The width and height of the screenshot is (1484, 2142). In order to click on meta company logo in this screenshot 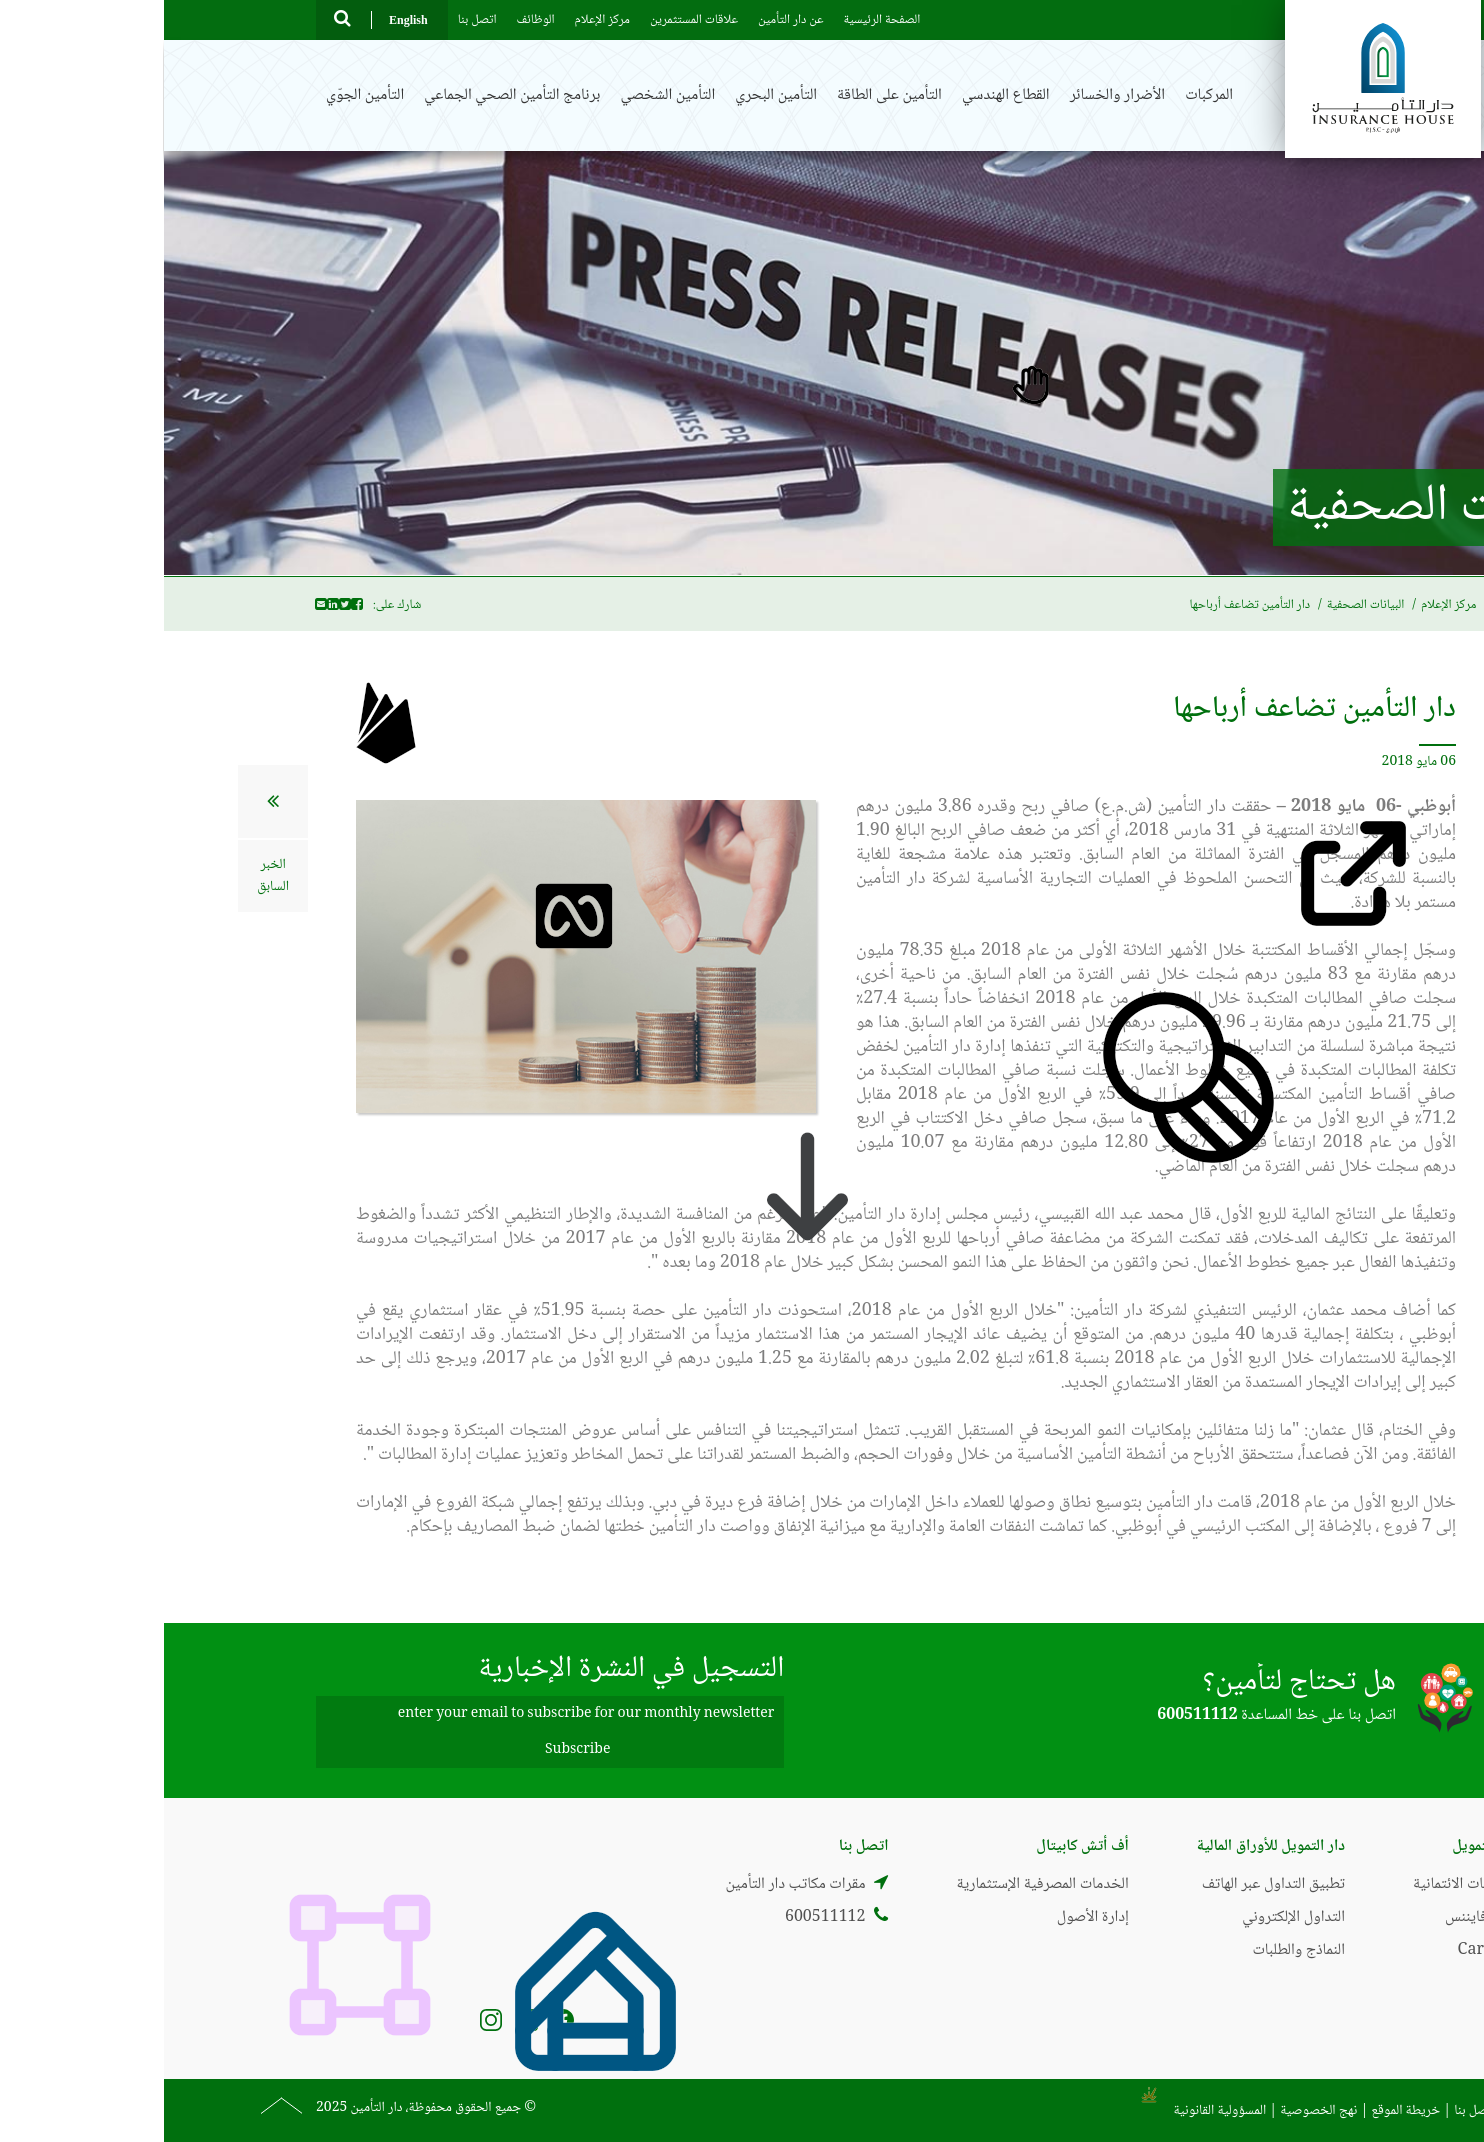, I will do `click(574, 916)`.